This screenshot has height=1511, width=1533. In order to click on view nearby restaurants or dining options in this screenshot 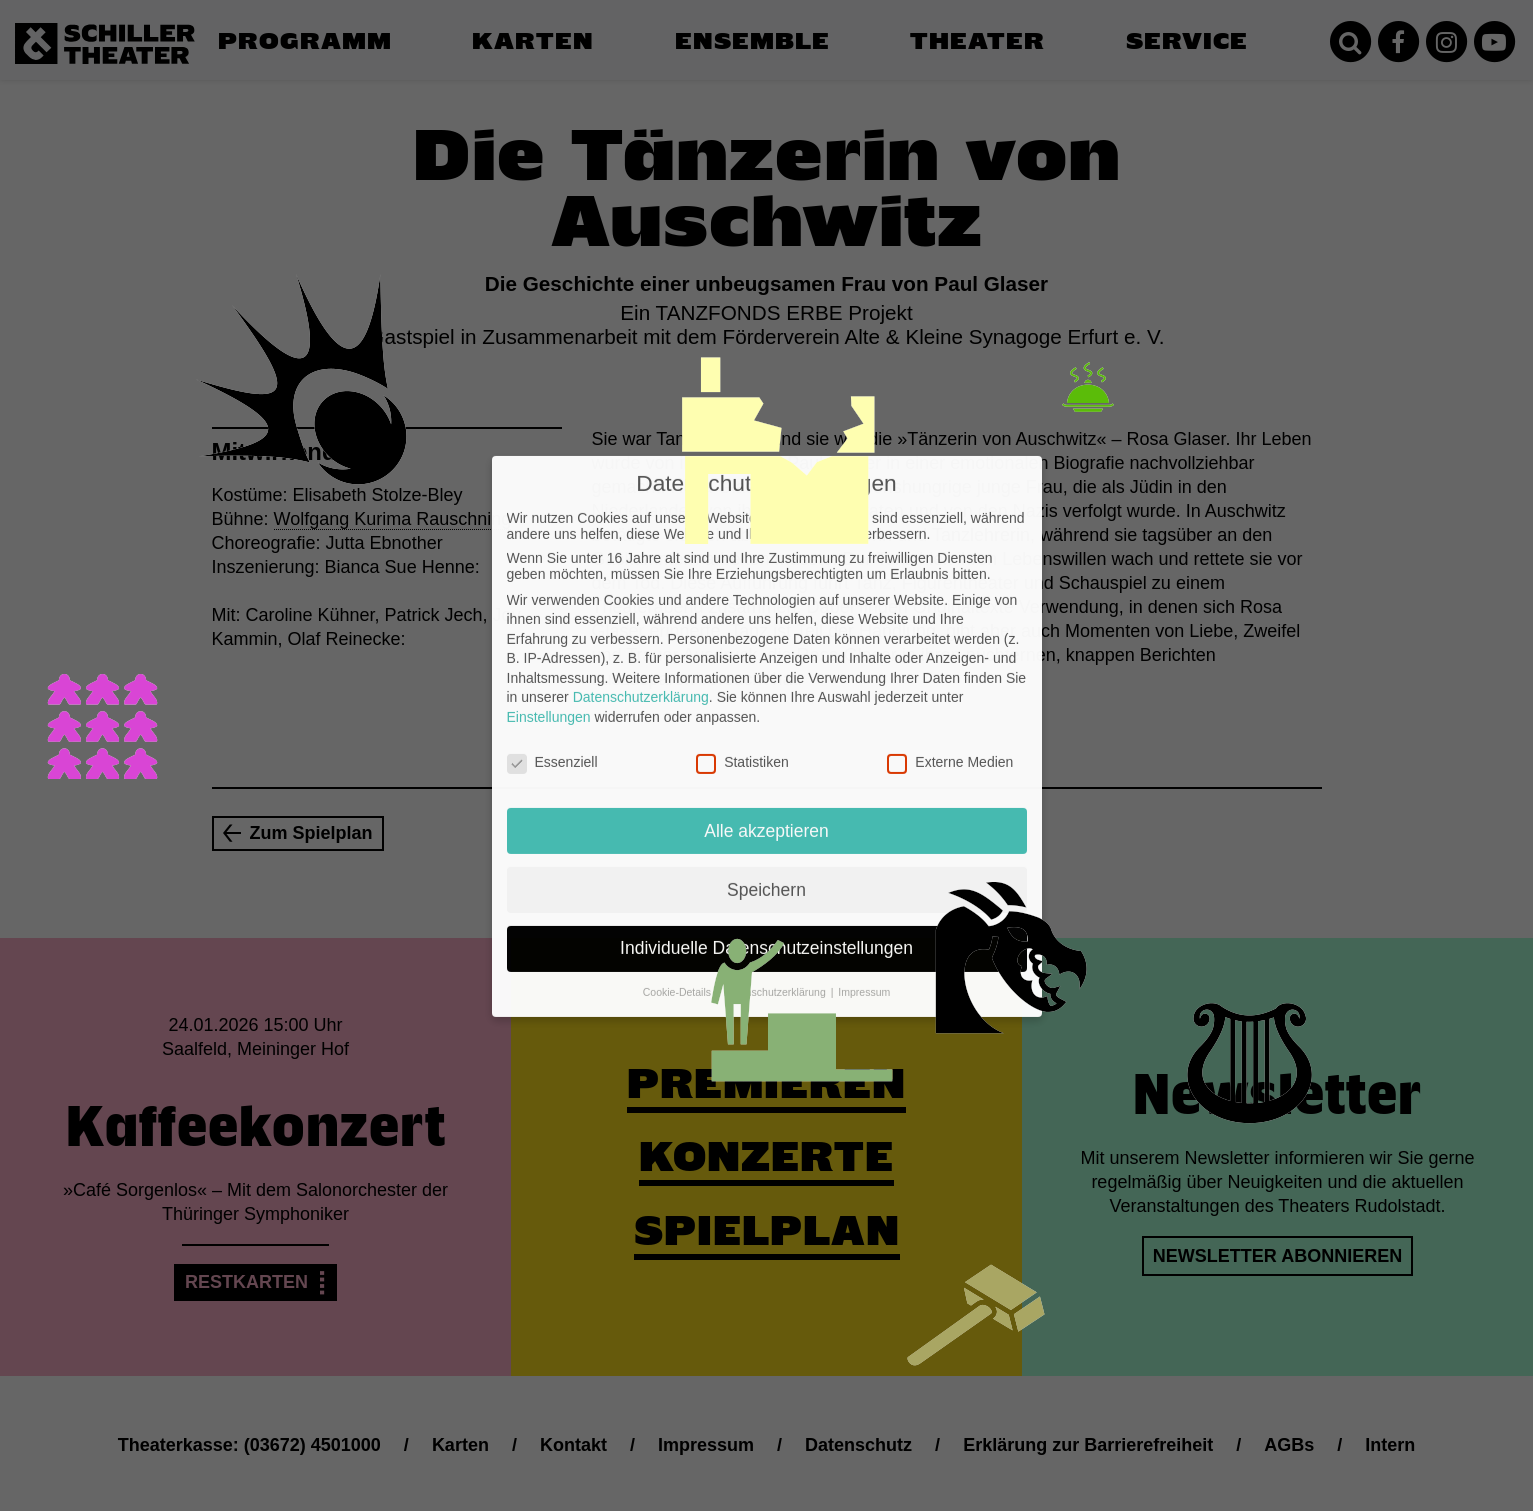, I will do `click(1088, 387)`.